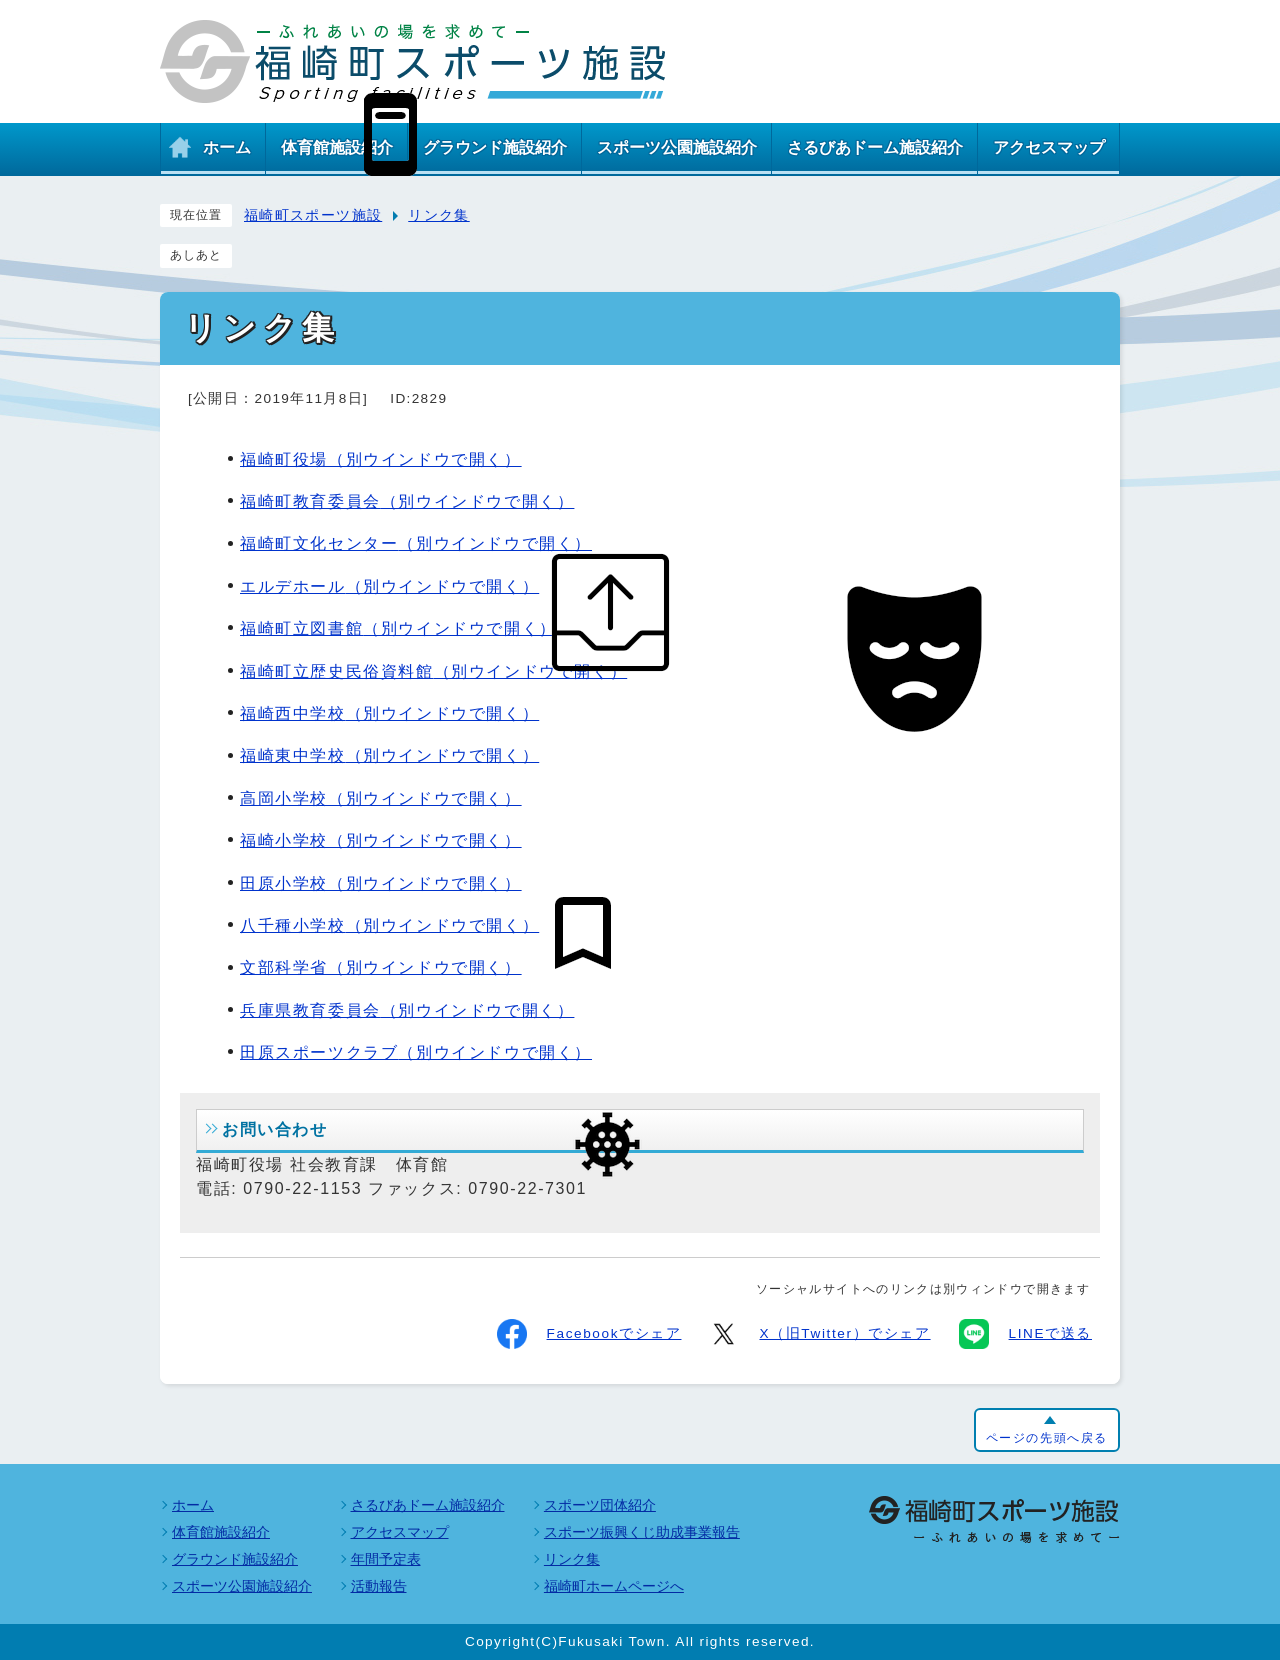 The image size is (1280, 1660). I want to click on manage mobile ad placements, so click(390, 134).